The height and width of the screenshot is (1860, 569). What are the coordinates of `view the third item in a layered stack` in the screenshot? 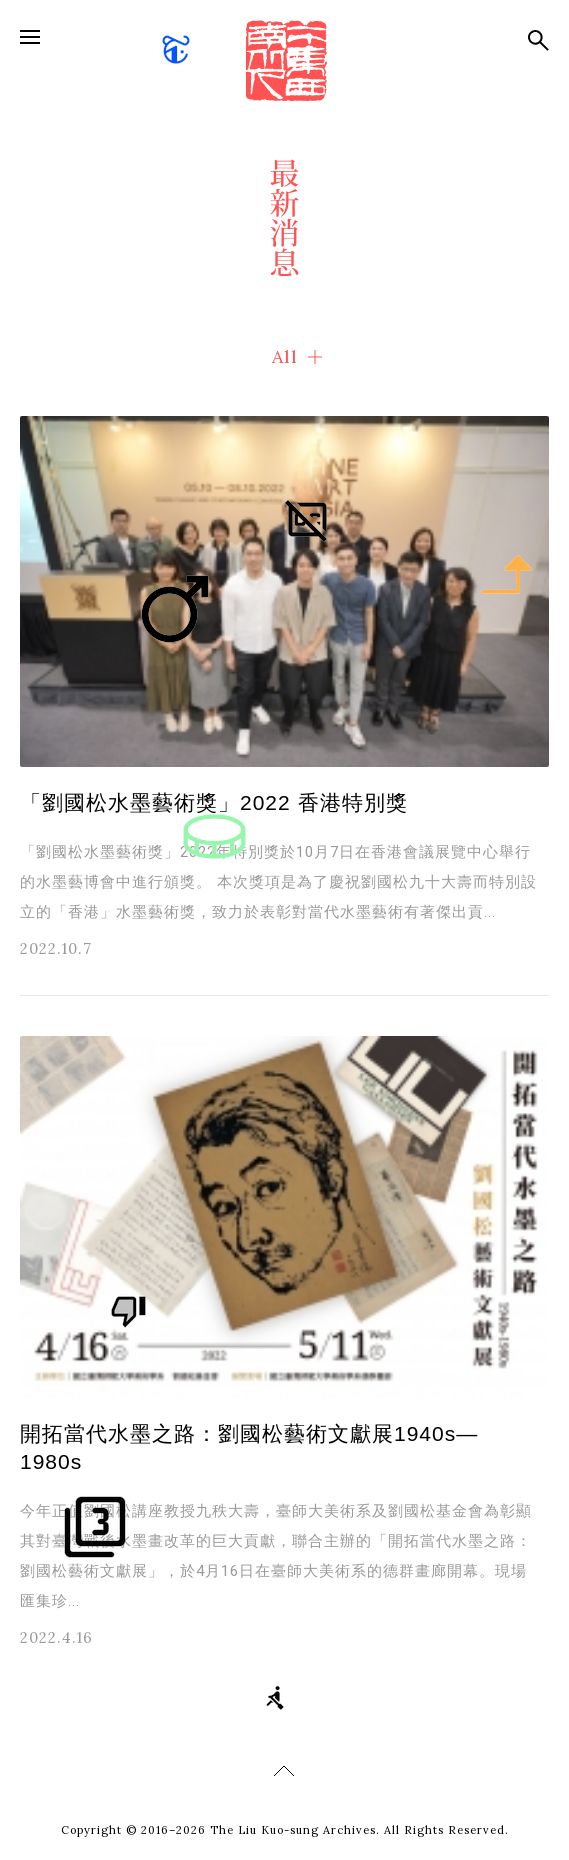 It's located at (95, 1527).